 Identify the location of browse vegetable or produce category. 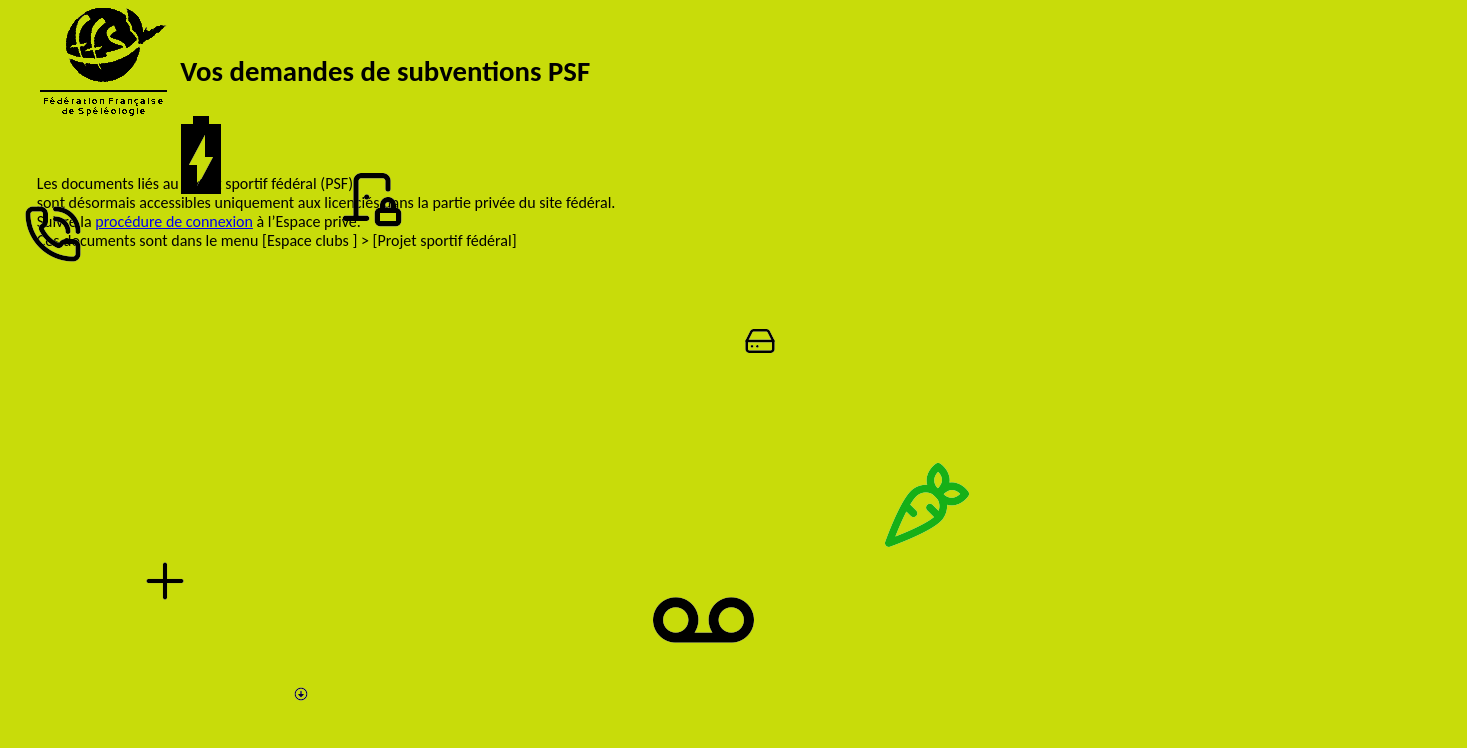
(926, 505).